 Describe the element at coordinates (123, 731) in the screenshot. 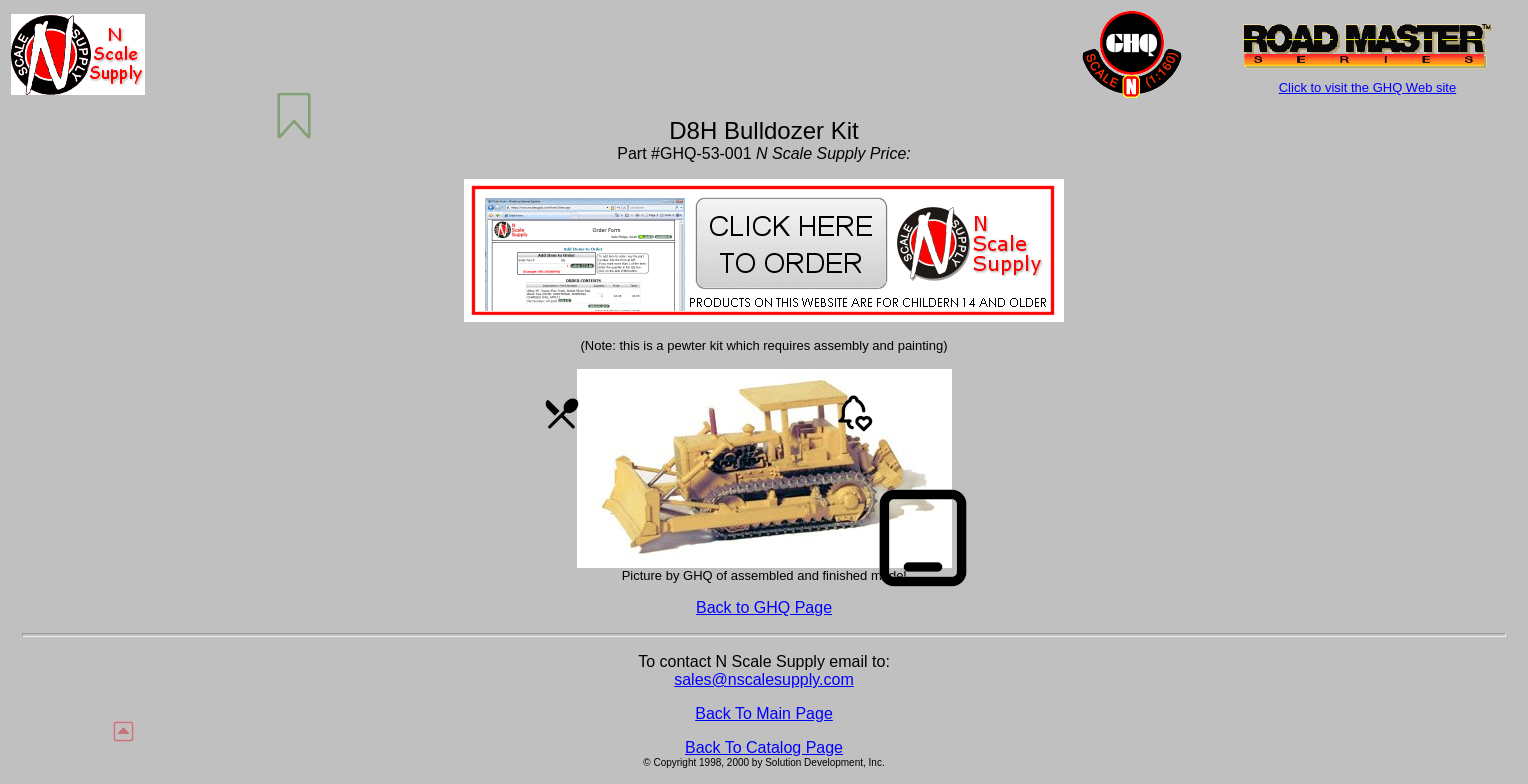

I see `expand or collapse a section upward` at that location.